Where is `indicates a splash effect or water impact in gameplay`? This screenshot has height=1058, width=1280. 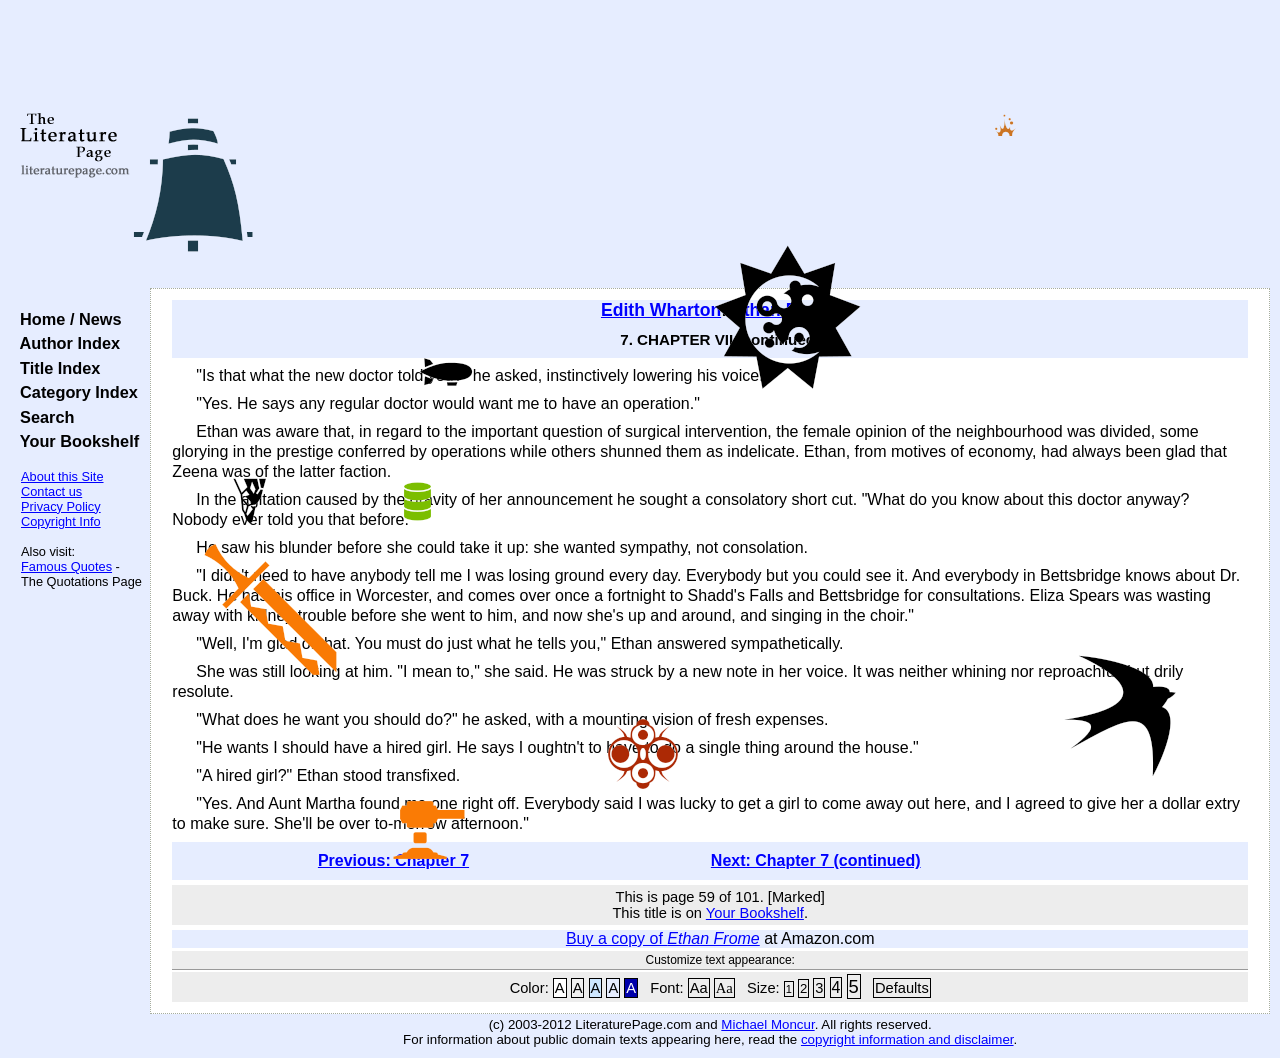
indicates a splash effect or water impact in gameplay is located at coordinates (1005, 125).